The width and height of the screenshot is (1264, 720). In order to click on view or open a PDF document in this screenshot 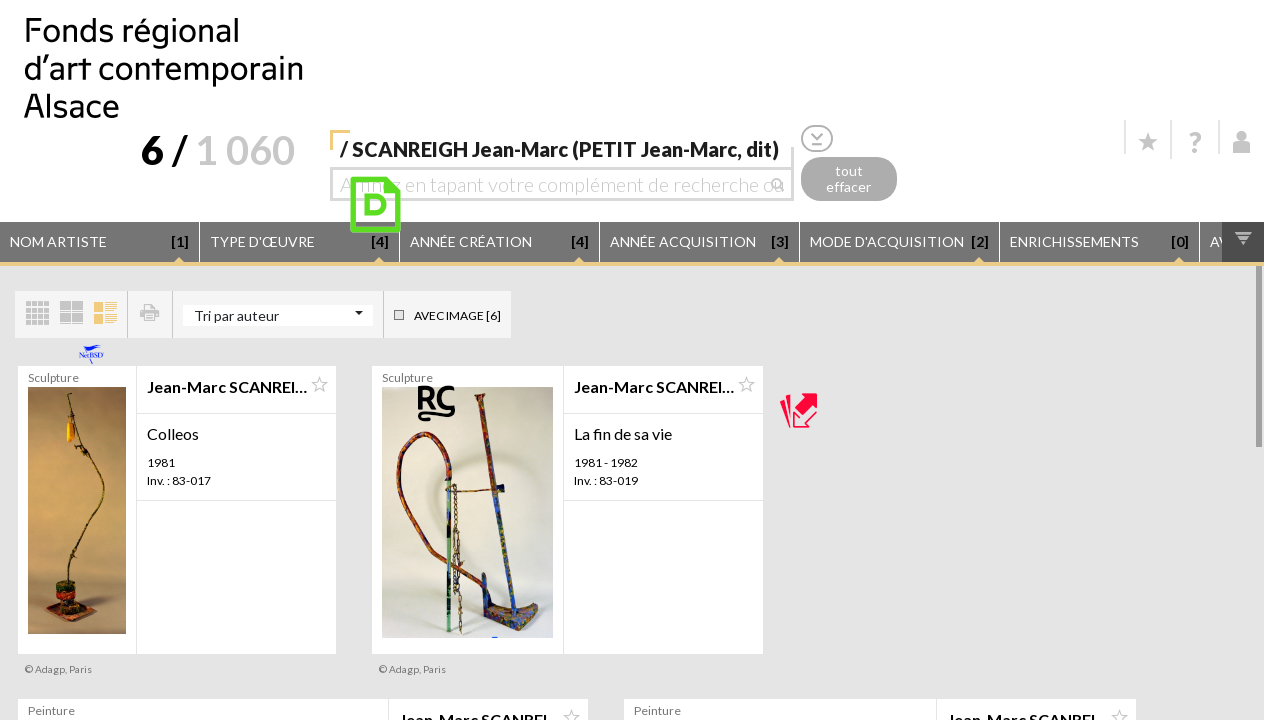, I will do `click(375, 204)`.